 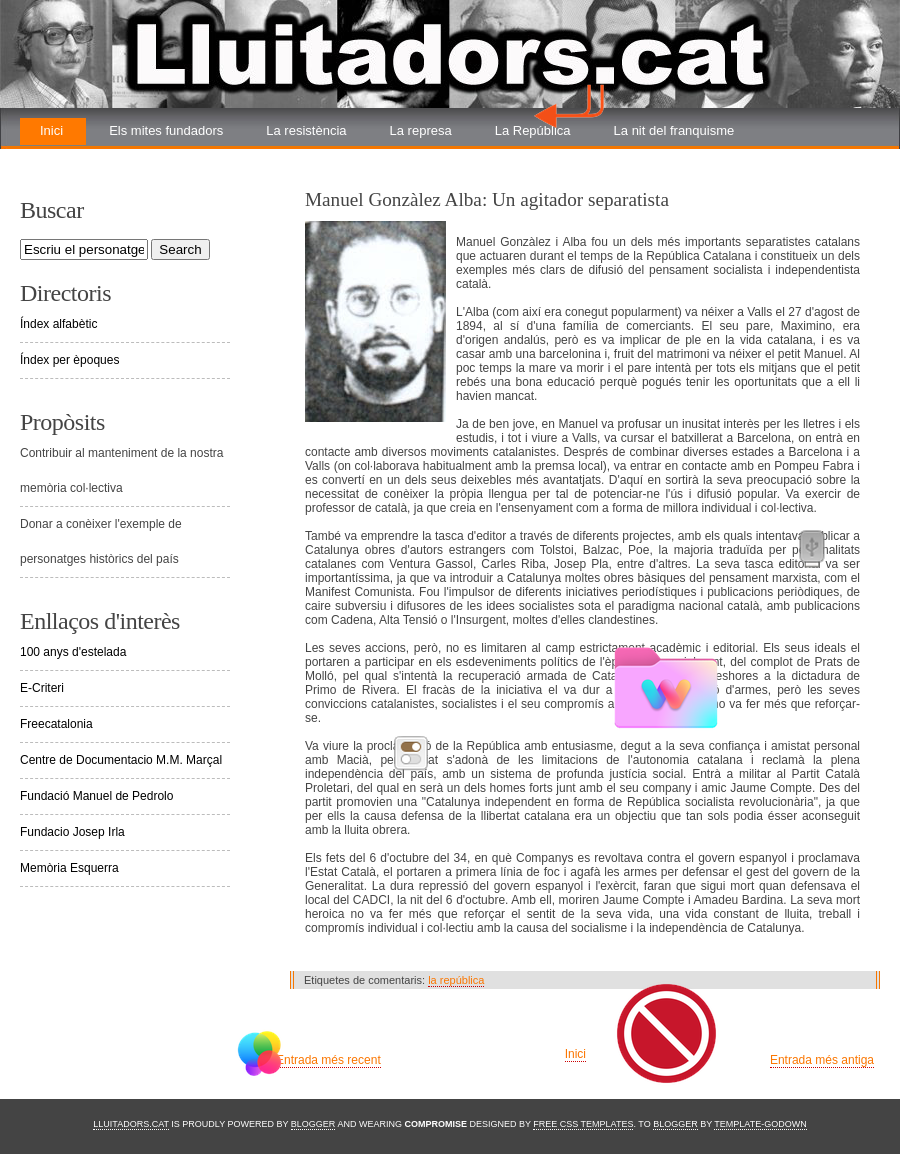 What do you see at coordinates (666, 1033) in the screenshot?
I see `clear or delete text from an input field` at bounding box center [666, 1033].